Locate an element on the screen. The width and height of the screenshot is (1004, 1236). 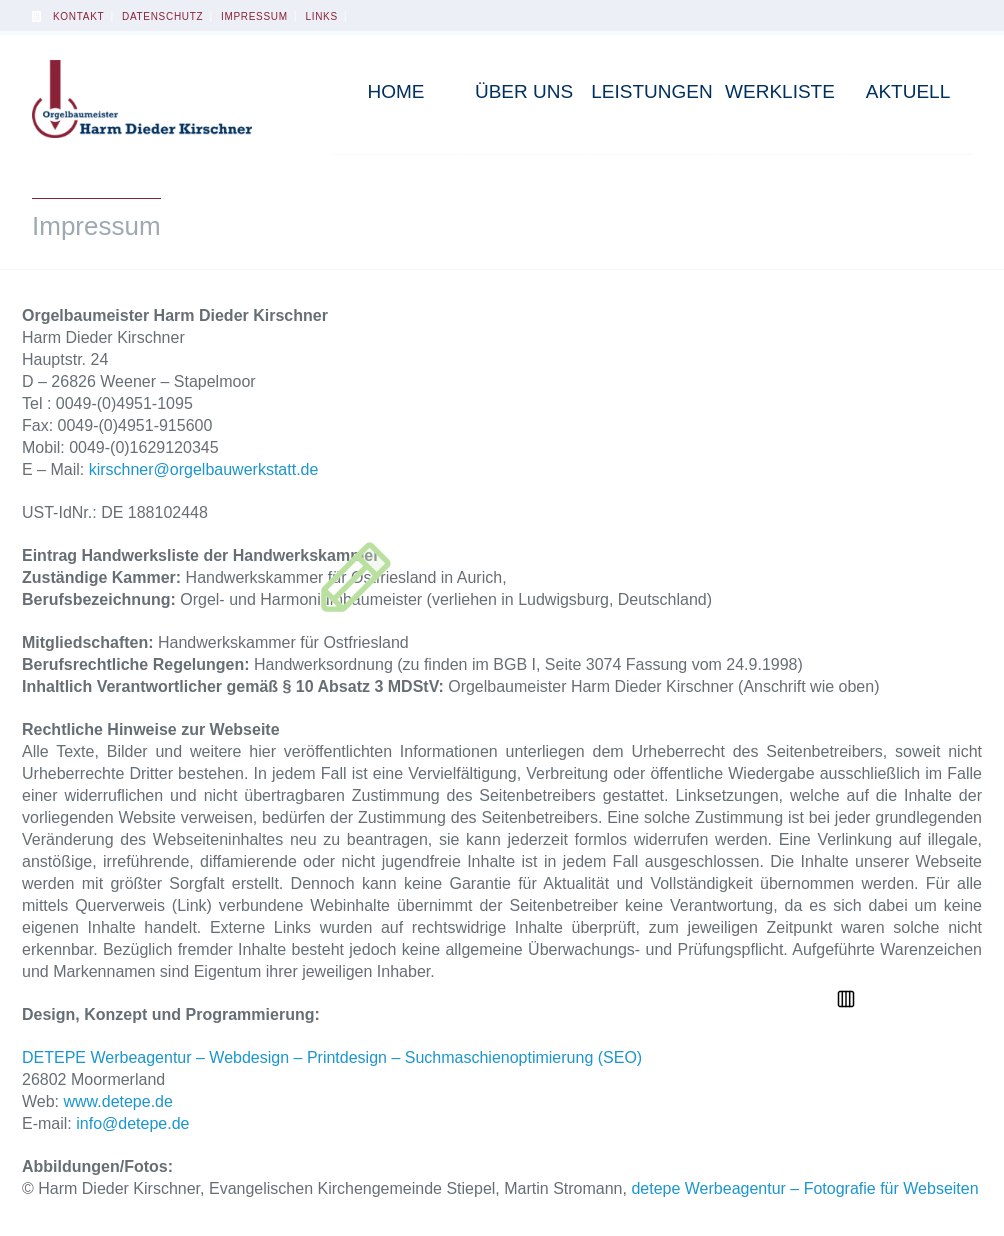
edit content or text is located at coordinates (354, 578).